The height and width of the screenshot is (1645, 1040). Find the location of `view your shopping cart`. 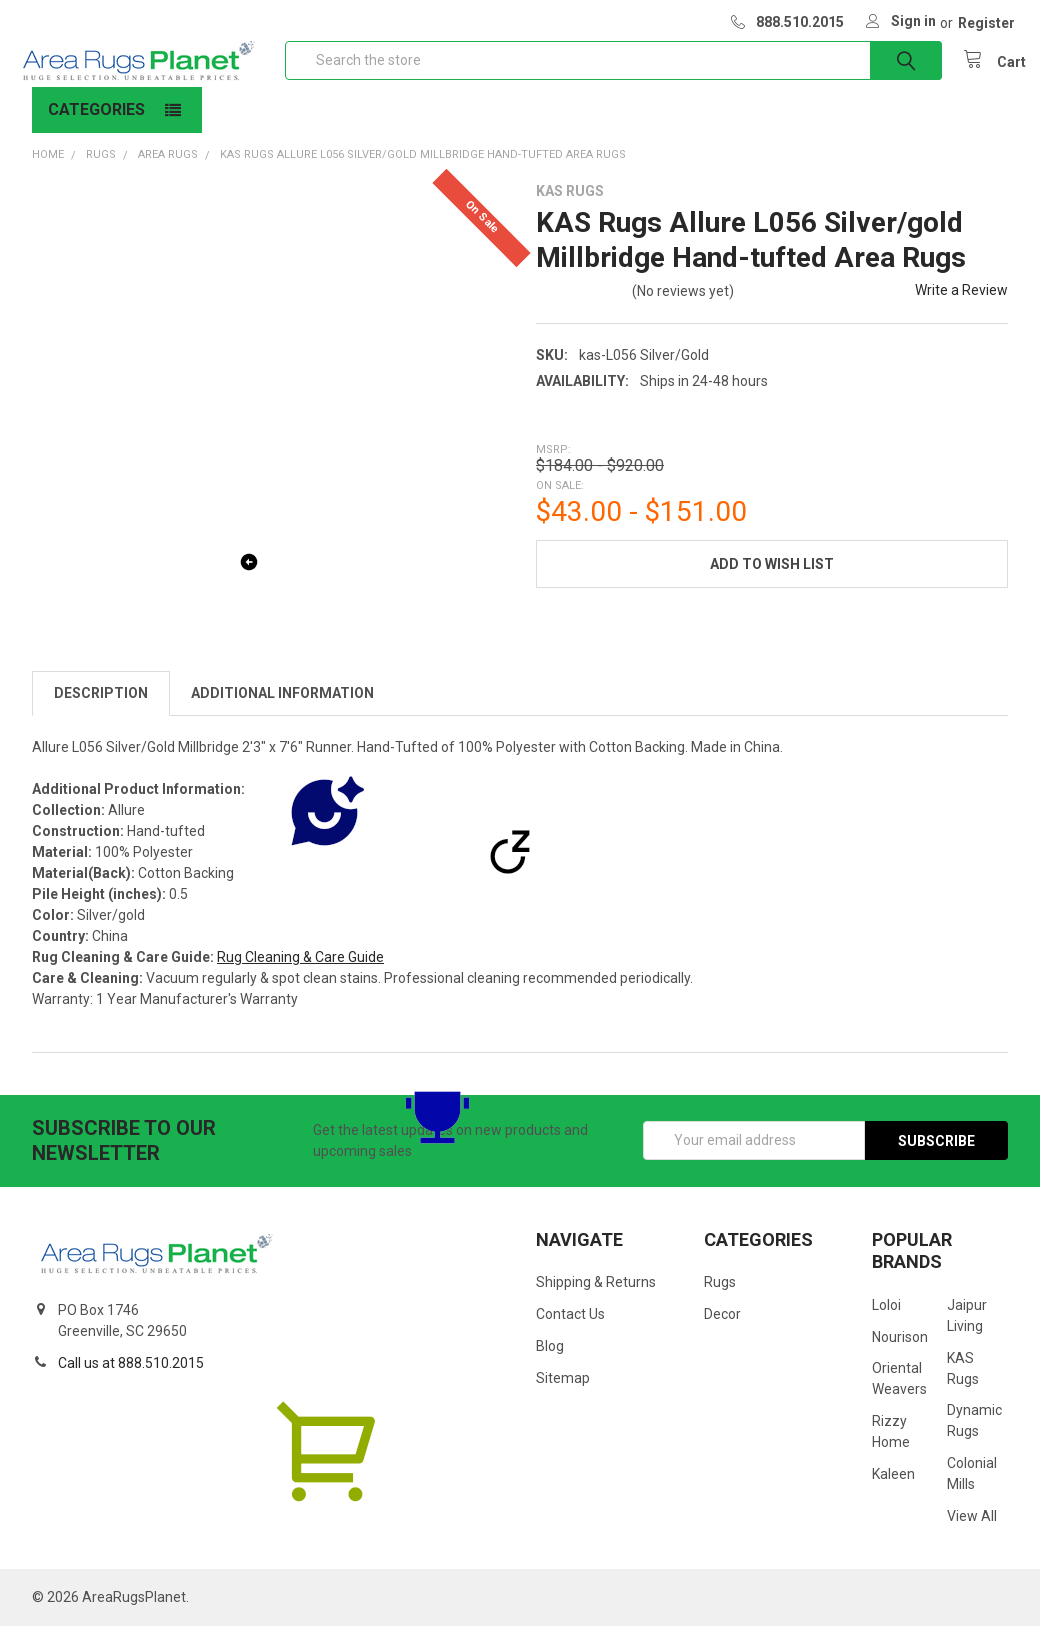

view your shopping cart is located at coordinates (329, 1449).